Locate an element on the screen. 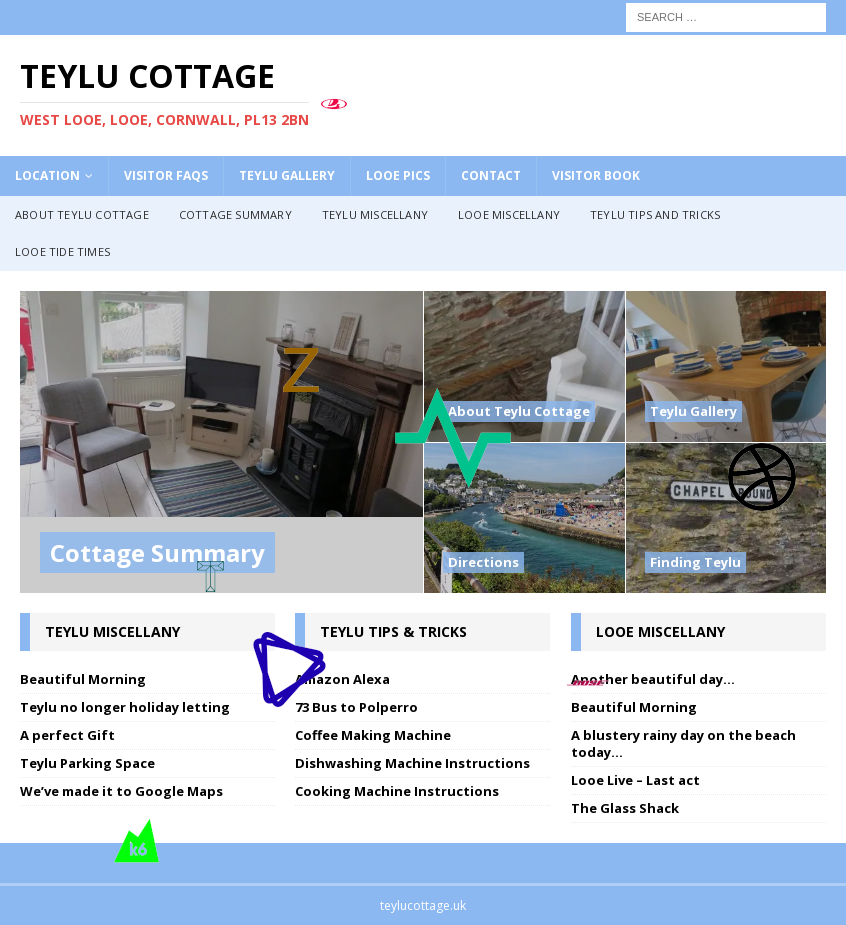  open CiviCRM application is located at coordinates (289, 669).